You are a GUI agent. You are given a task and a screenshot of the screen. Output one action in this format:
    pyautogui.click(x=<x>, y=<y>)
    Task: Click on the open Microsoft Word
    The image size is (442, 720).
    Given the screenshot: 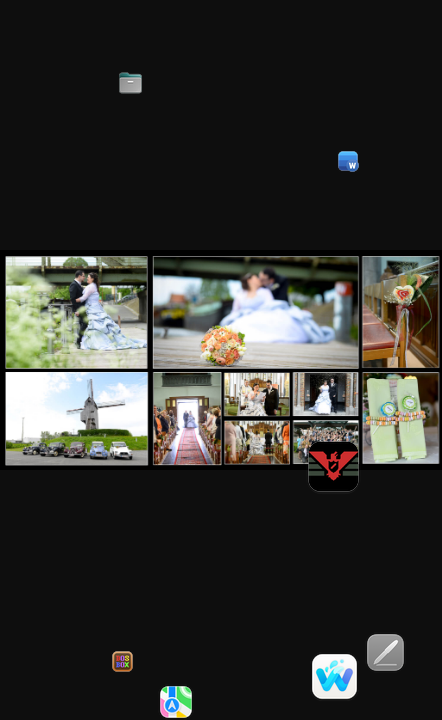 What is the action you would take?
    pyautogui.click(x=348, y=161)
    